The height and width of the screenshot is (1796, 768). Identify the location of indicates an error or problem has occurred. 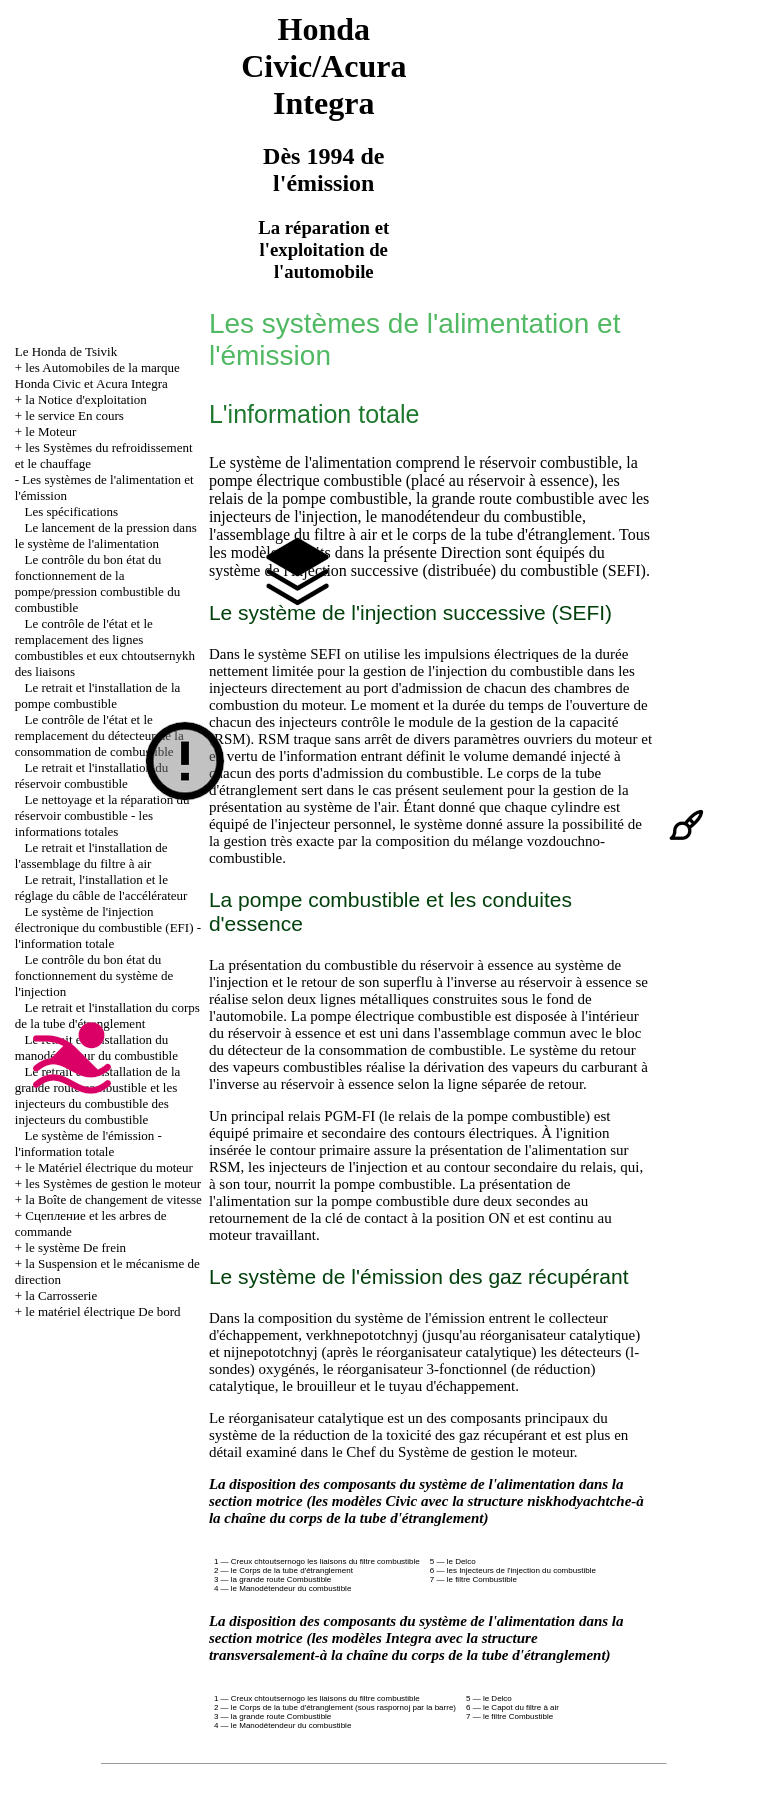
(185, 761).